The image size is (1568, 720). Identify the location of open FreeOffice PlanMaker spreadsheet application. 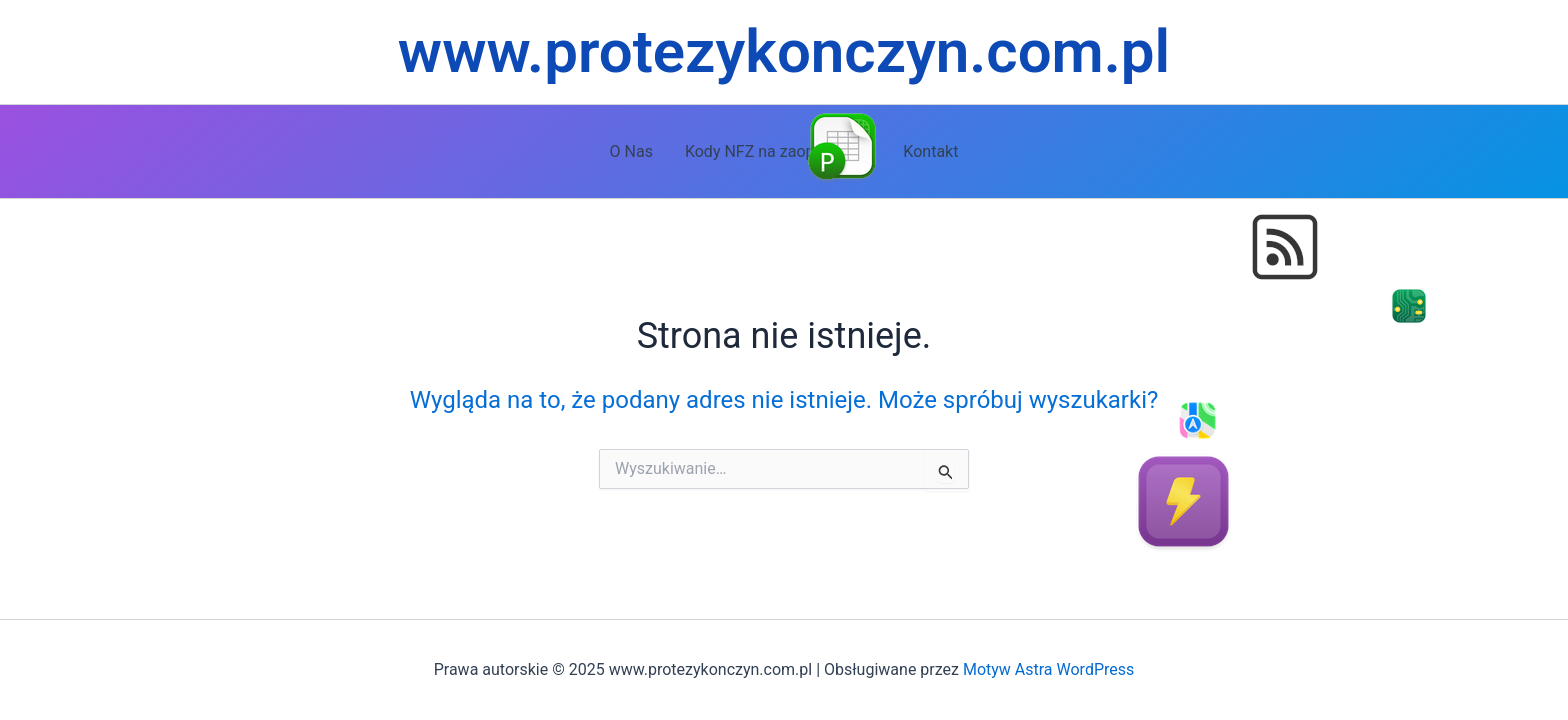
(843, 146).